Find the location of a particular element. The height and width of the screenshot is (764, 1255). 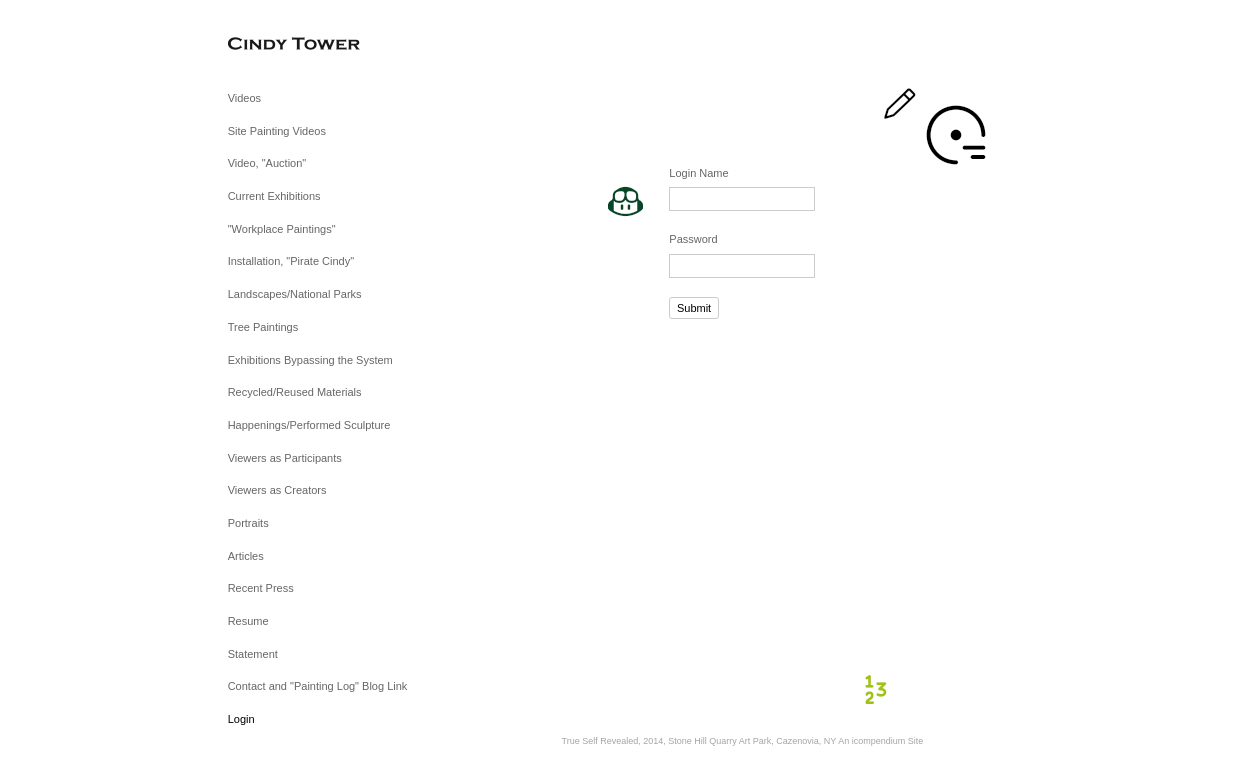

view issue tracking history is located at coordinates (956, 135).